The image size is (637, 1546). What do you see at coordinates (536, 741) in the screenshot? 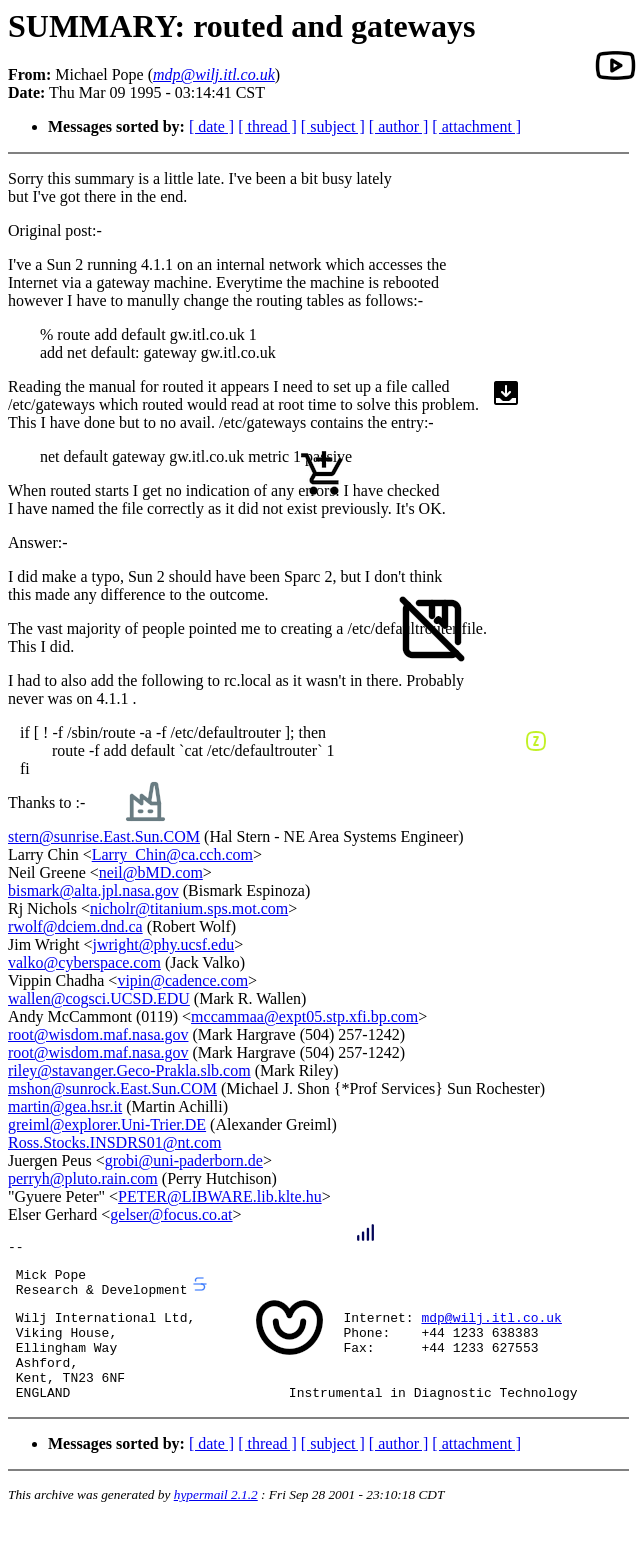
I see `alphabetical sorting option (Z)` at bounding box center [536, 741].